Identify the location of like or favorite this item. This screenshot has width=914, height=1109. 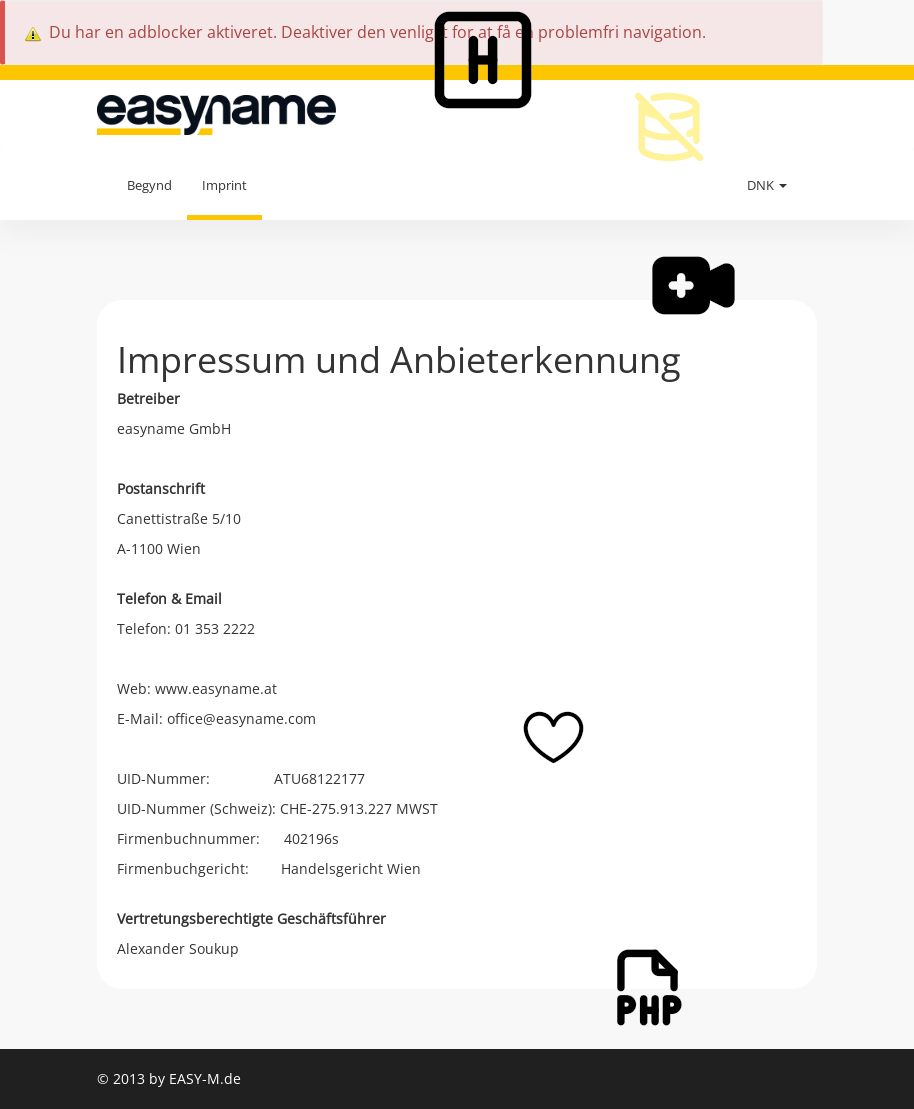
(553, 737).